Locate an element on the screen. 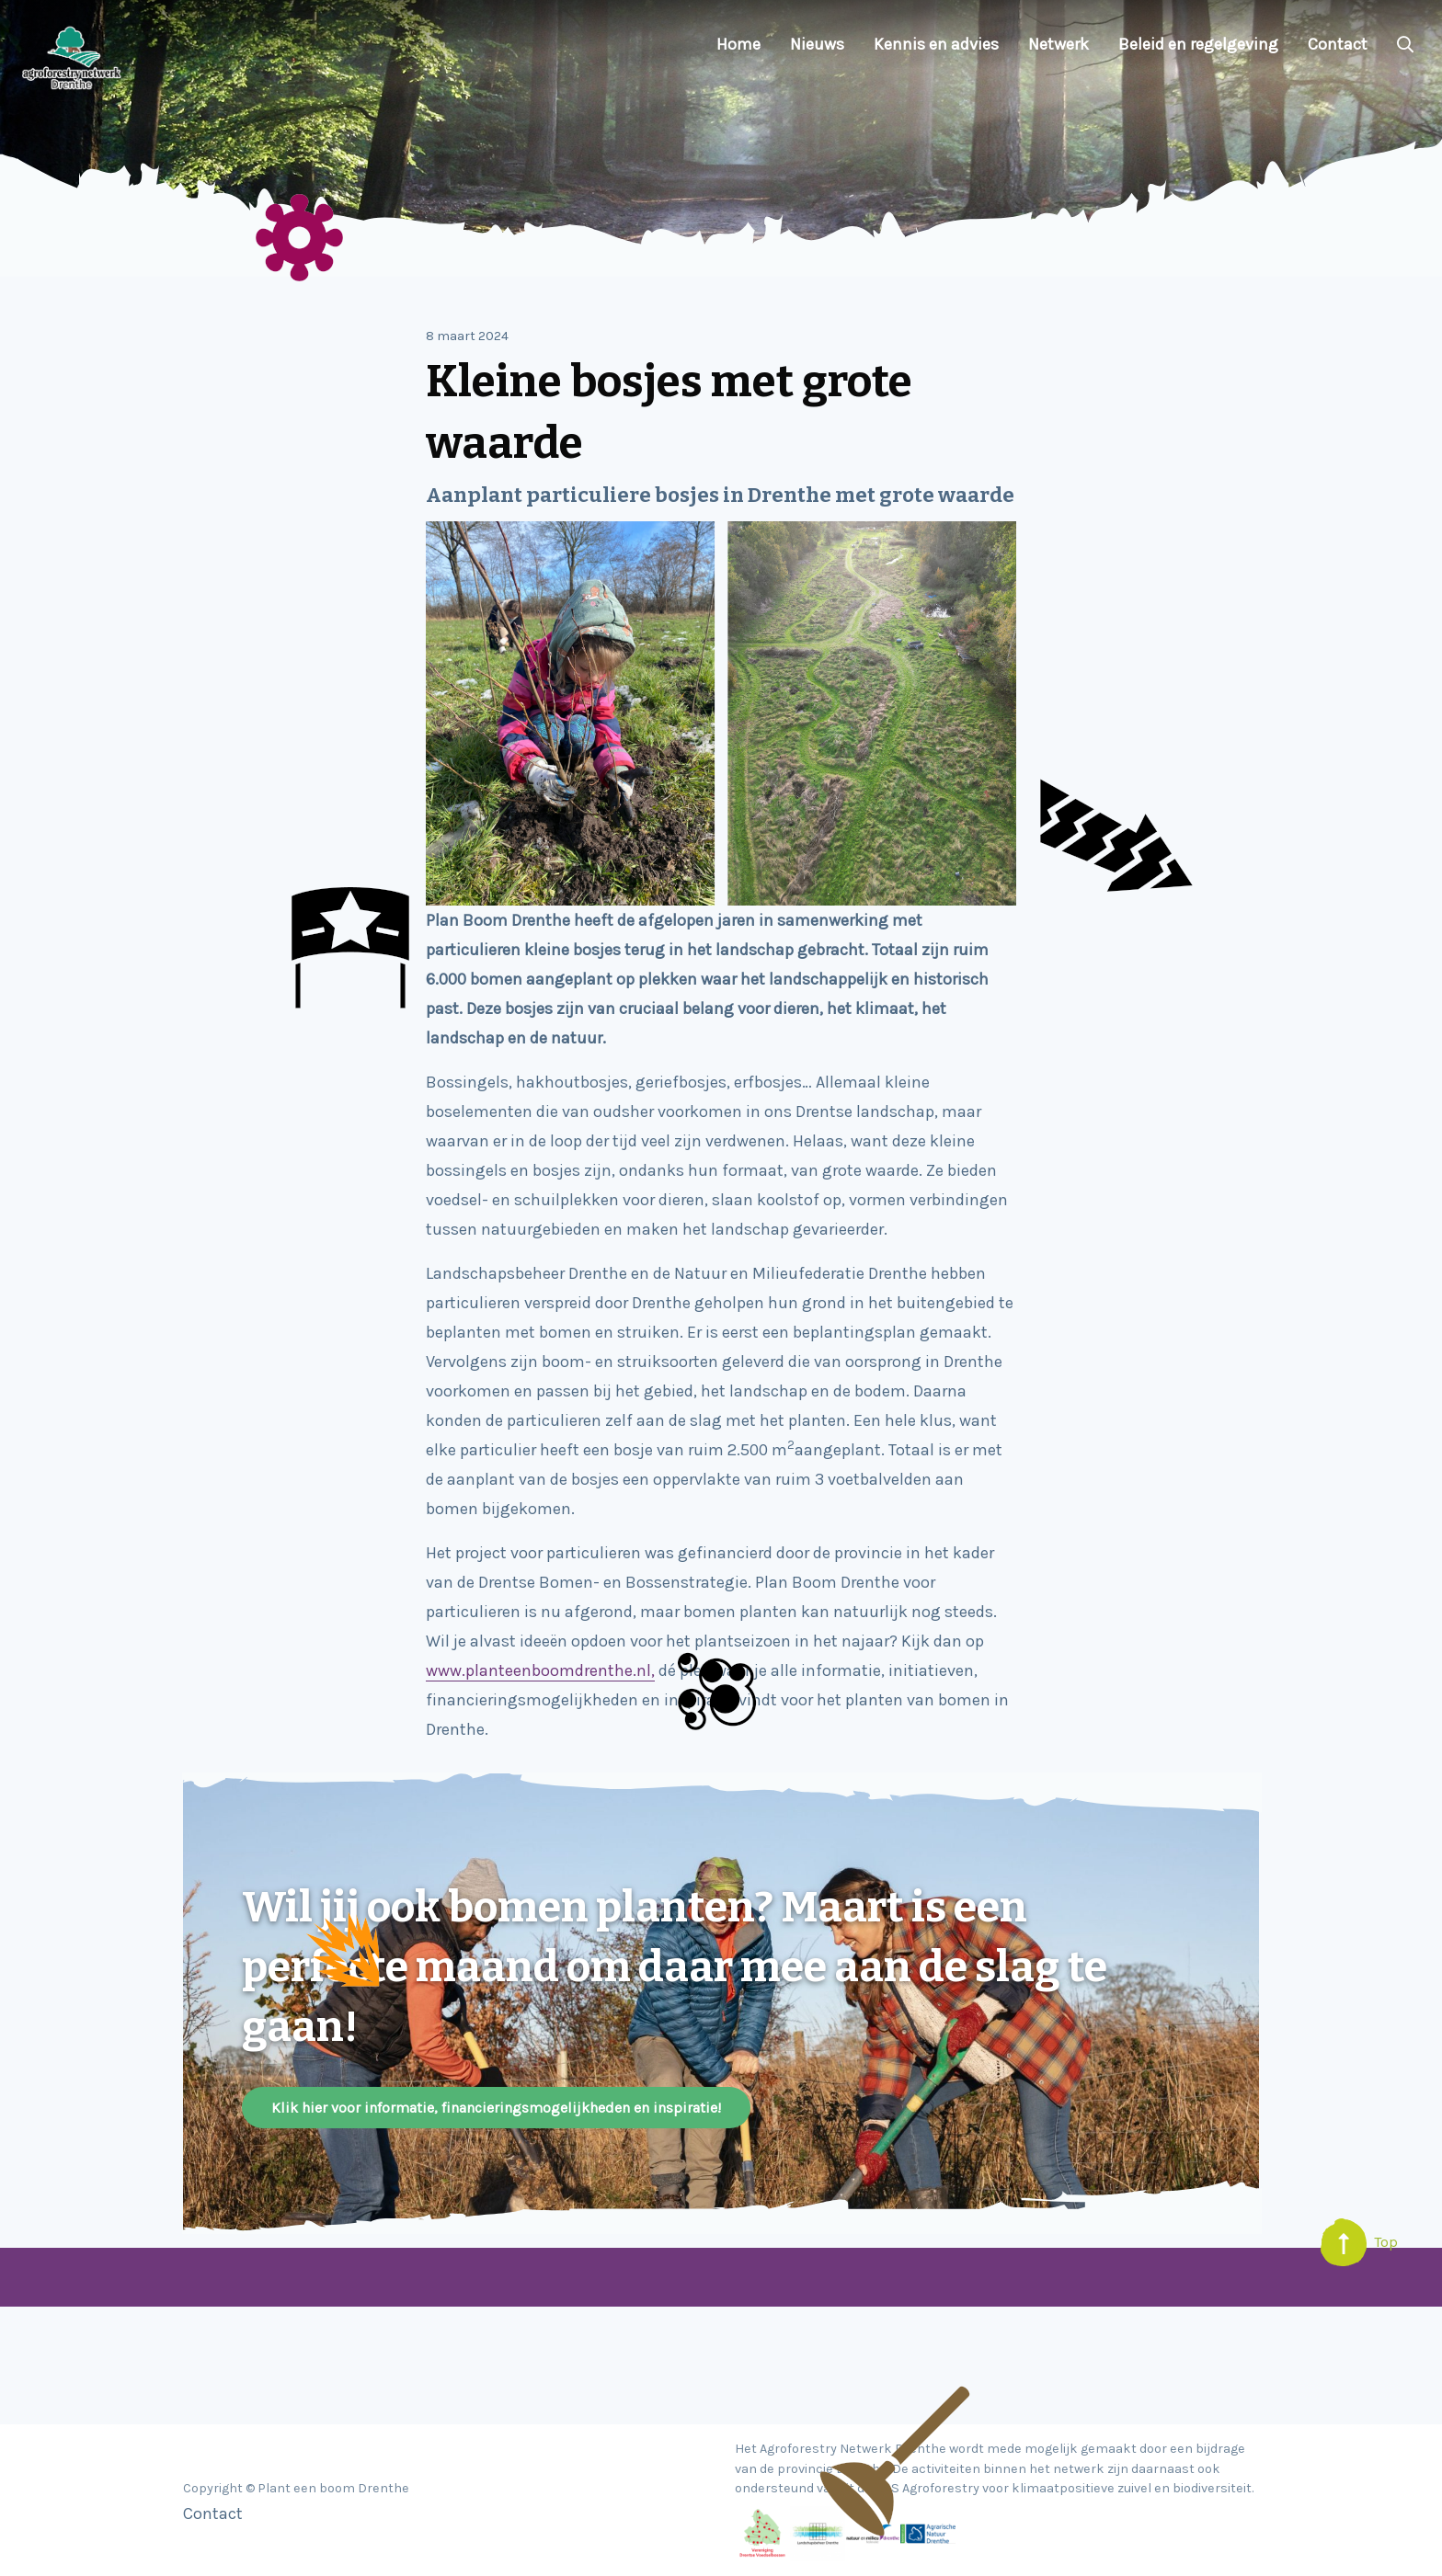  indicates a zigzag or indirect path direction is located at coordinates (1116, 839).